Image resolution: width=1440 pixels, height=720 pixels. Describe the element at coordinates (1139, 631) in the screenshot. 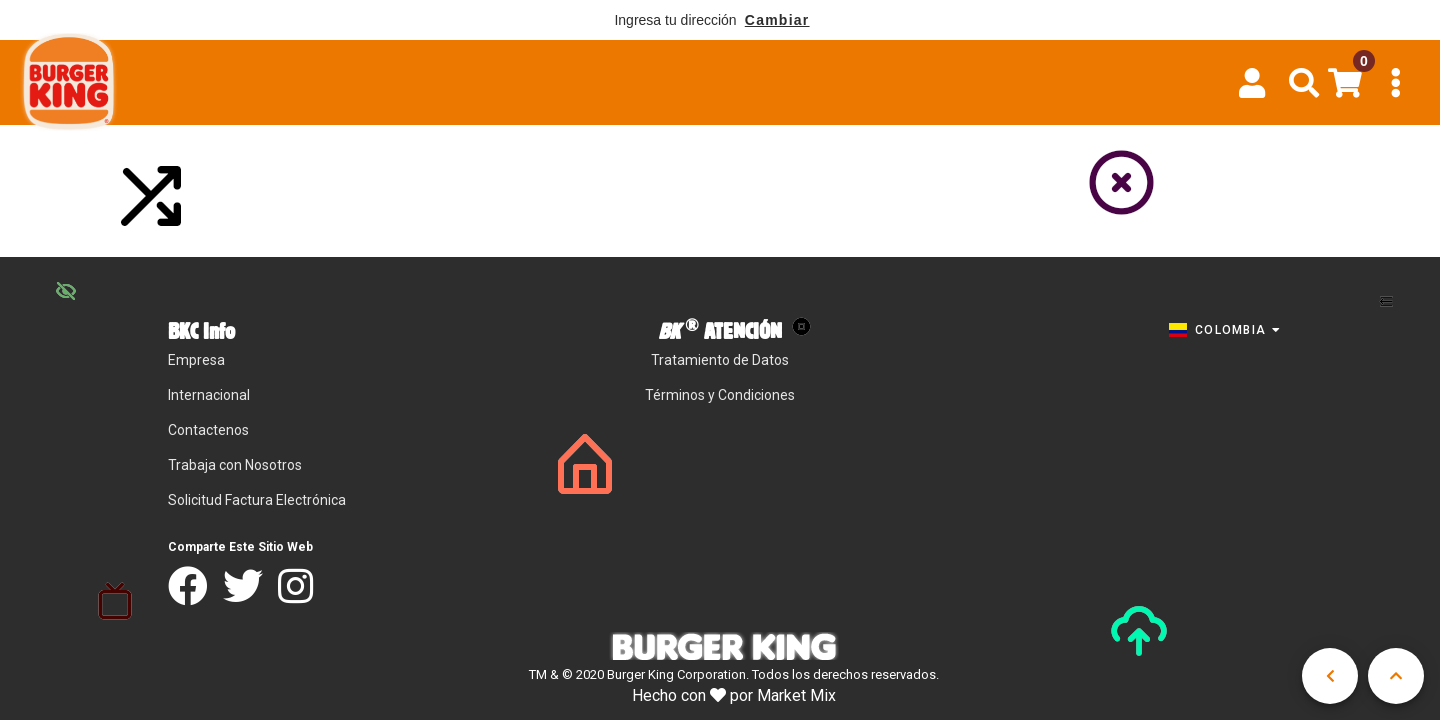

I see `upload file to cloud storage` at that location.